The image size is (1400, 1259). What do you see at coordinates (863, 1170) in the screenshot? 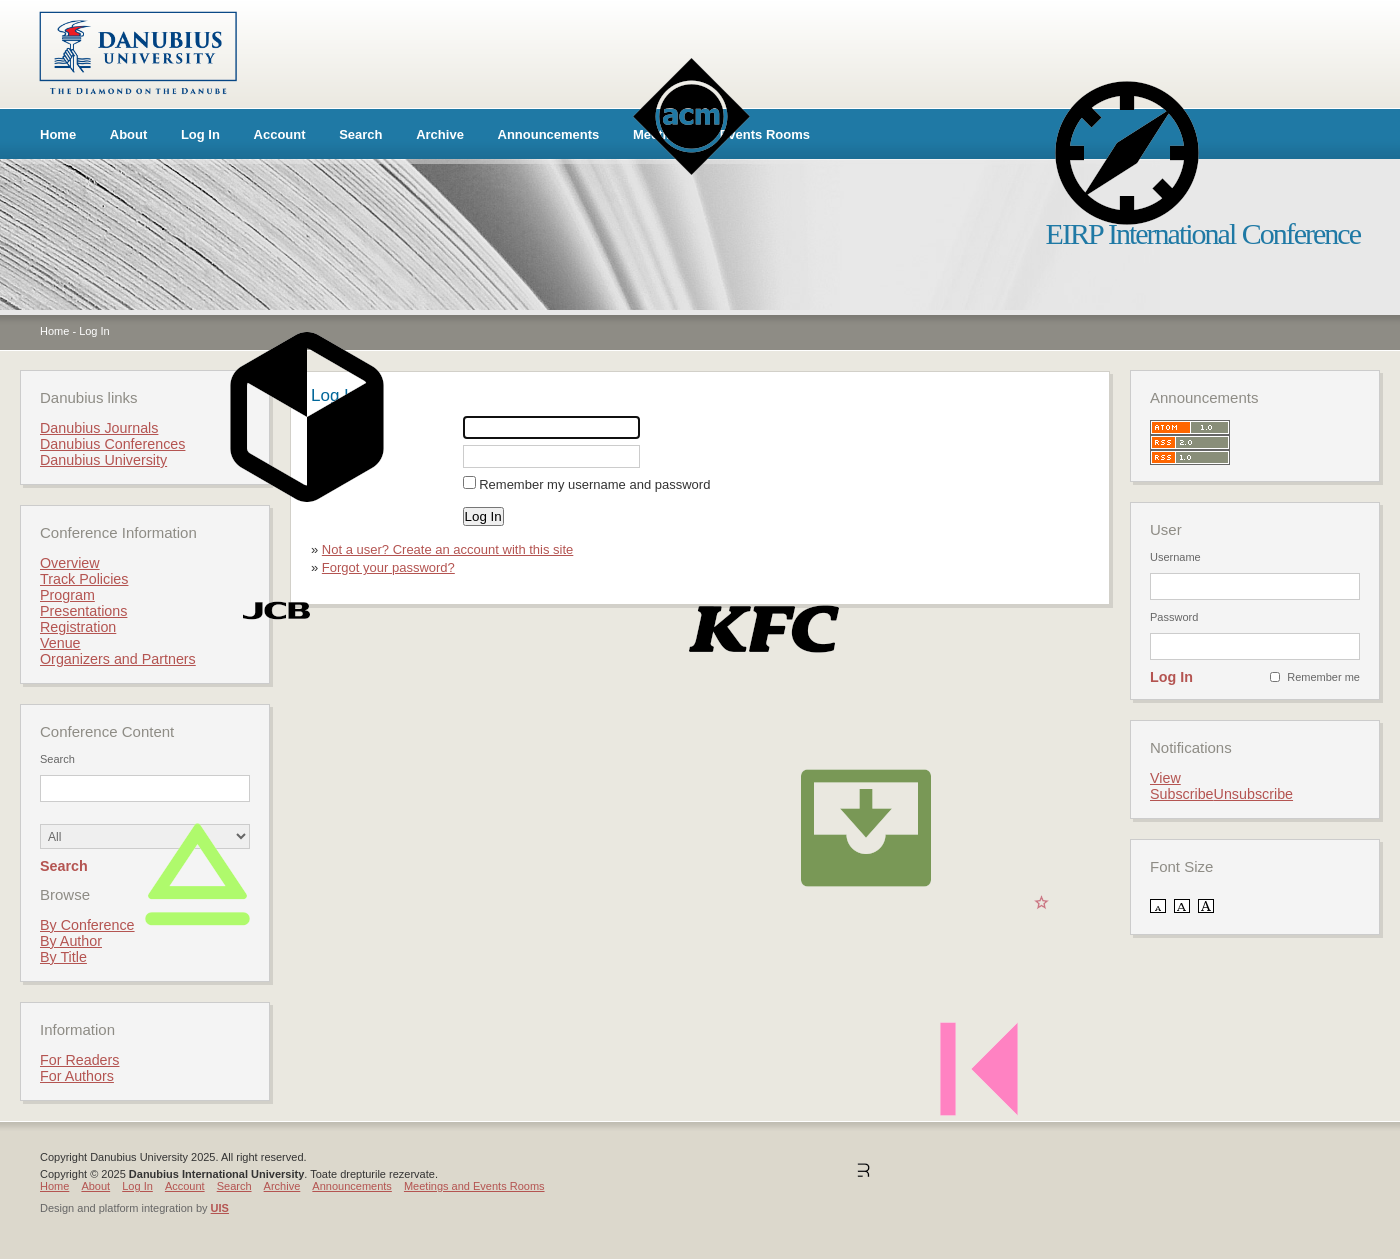
I see `remix run framework logo` at bounding box center [863, 1170].